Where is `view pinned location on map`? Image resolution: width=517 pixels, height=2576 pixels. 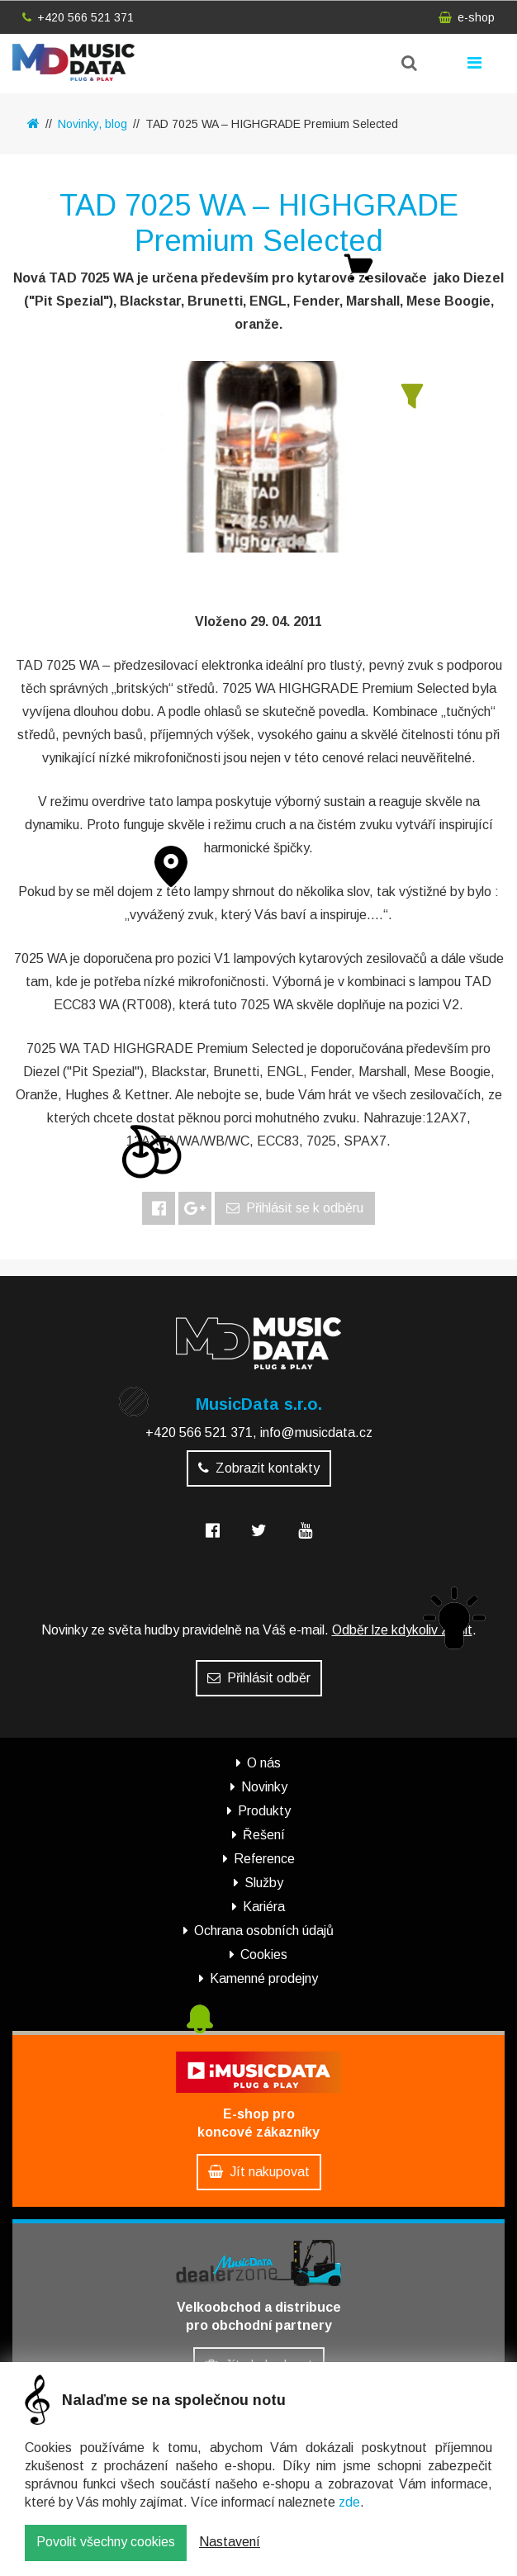 view pinned location on map is located at coordinates (171, 866).